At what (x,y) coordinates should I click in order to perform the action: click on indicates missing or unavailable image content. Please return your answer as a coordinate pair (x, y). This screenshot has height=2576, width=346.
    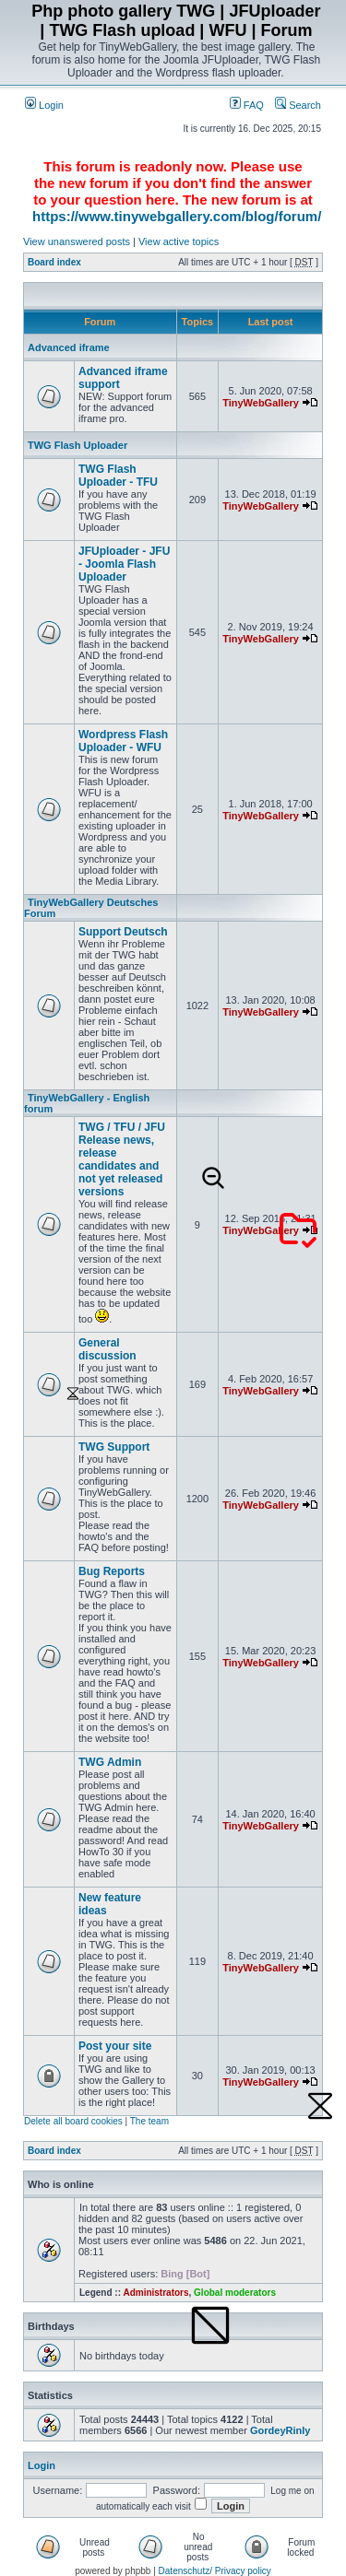
    Looking at the image, I should click on (210, 2325).